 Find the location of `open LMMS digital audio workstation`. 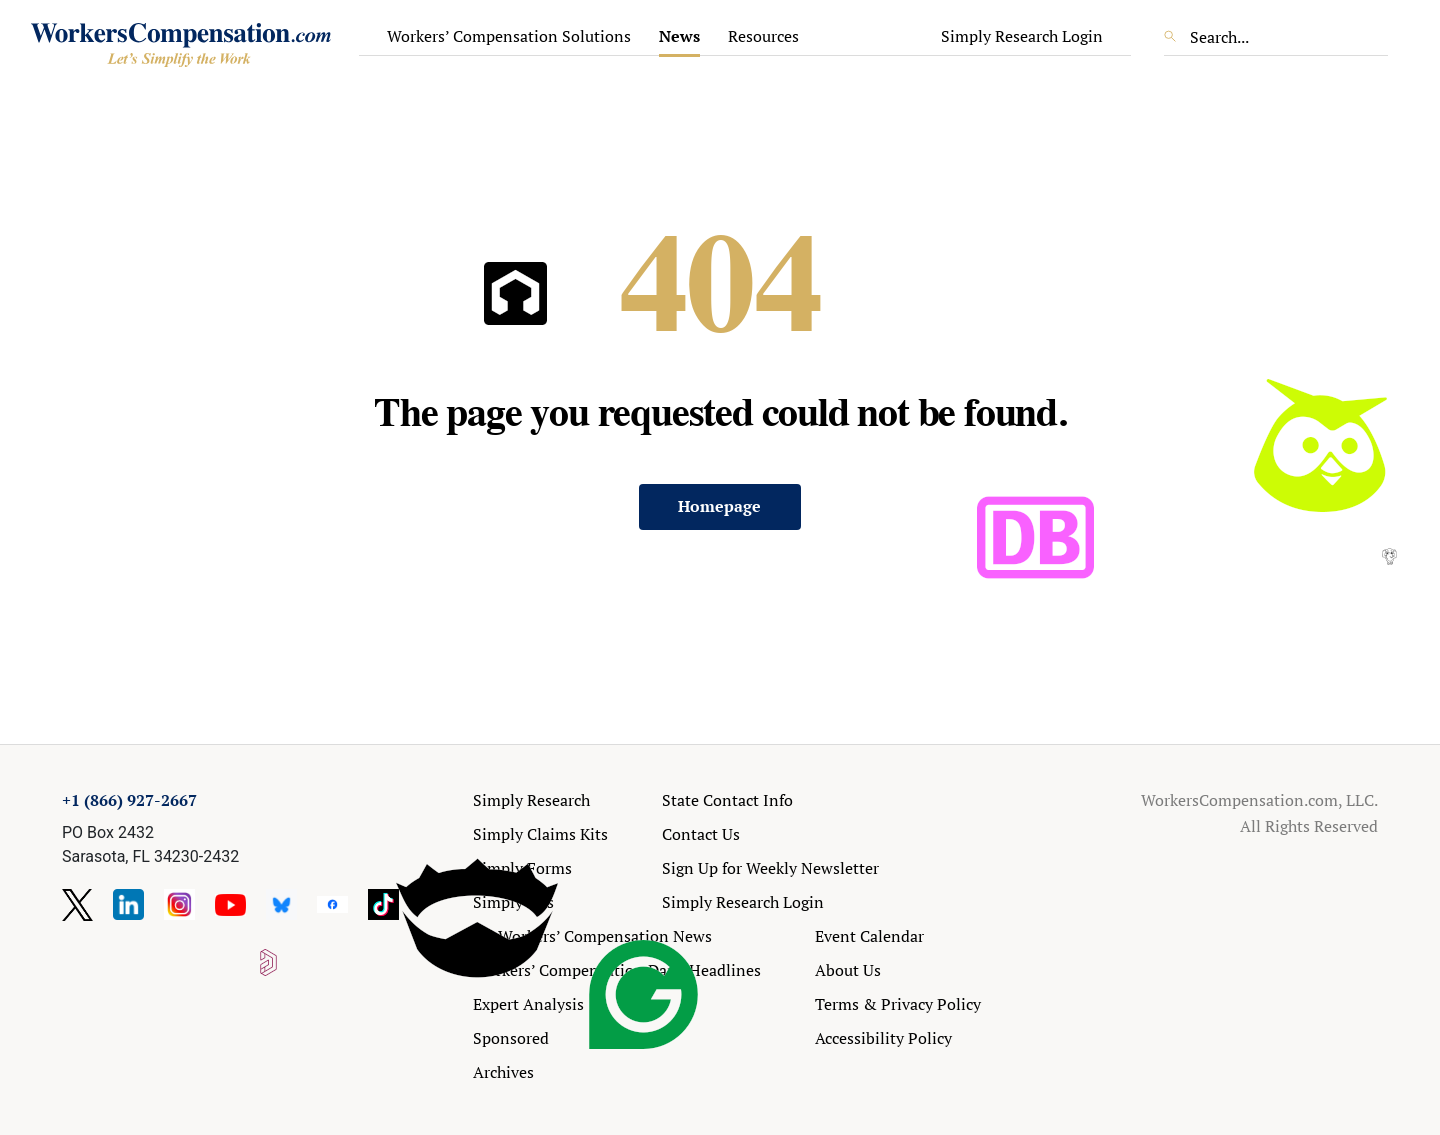

open LMMS digital audio workstation is located at coordinates (515, 293).